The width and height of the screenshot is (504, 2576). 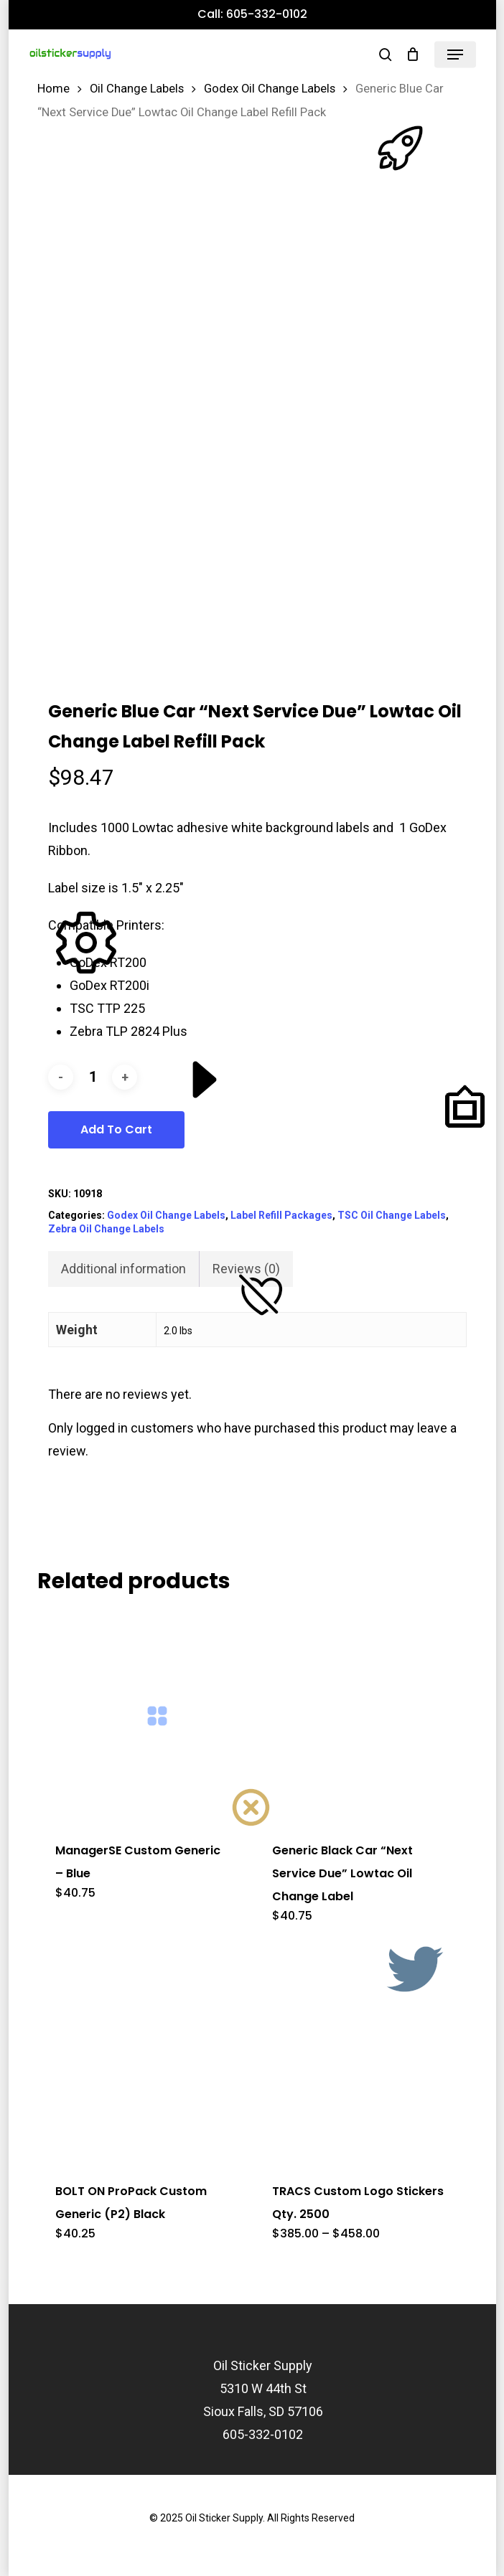 I want to click on close or dismiss a dialog, so click(x=251, y=1807).